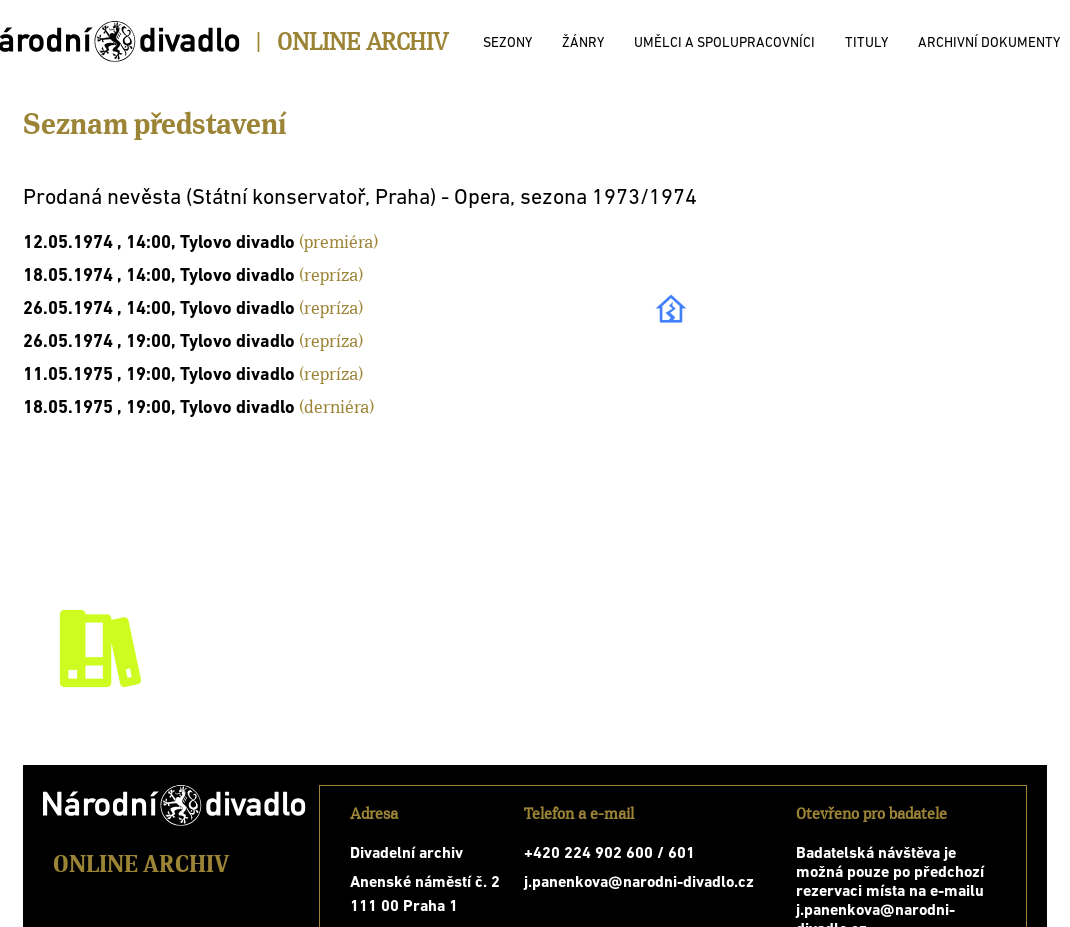 The height and width of the screenshot is (927, 1070). Describe the element at coordinates (98, 648) in the screenshot. I see `access your library or collection` at that location.